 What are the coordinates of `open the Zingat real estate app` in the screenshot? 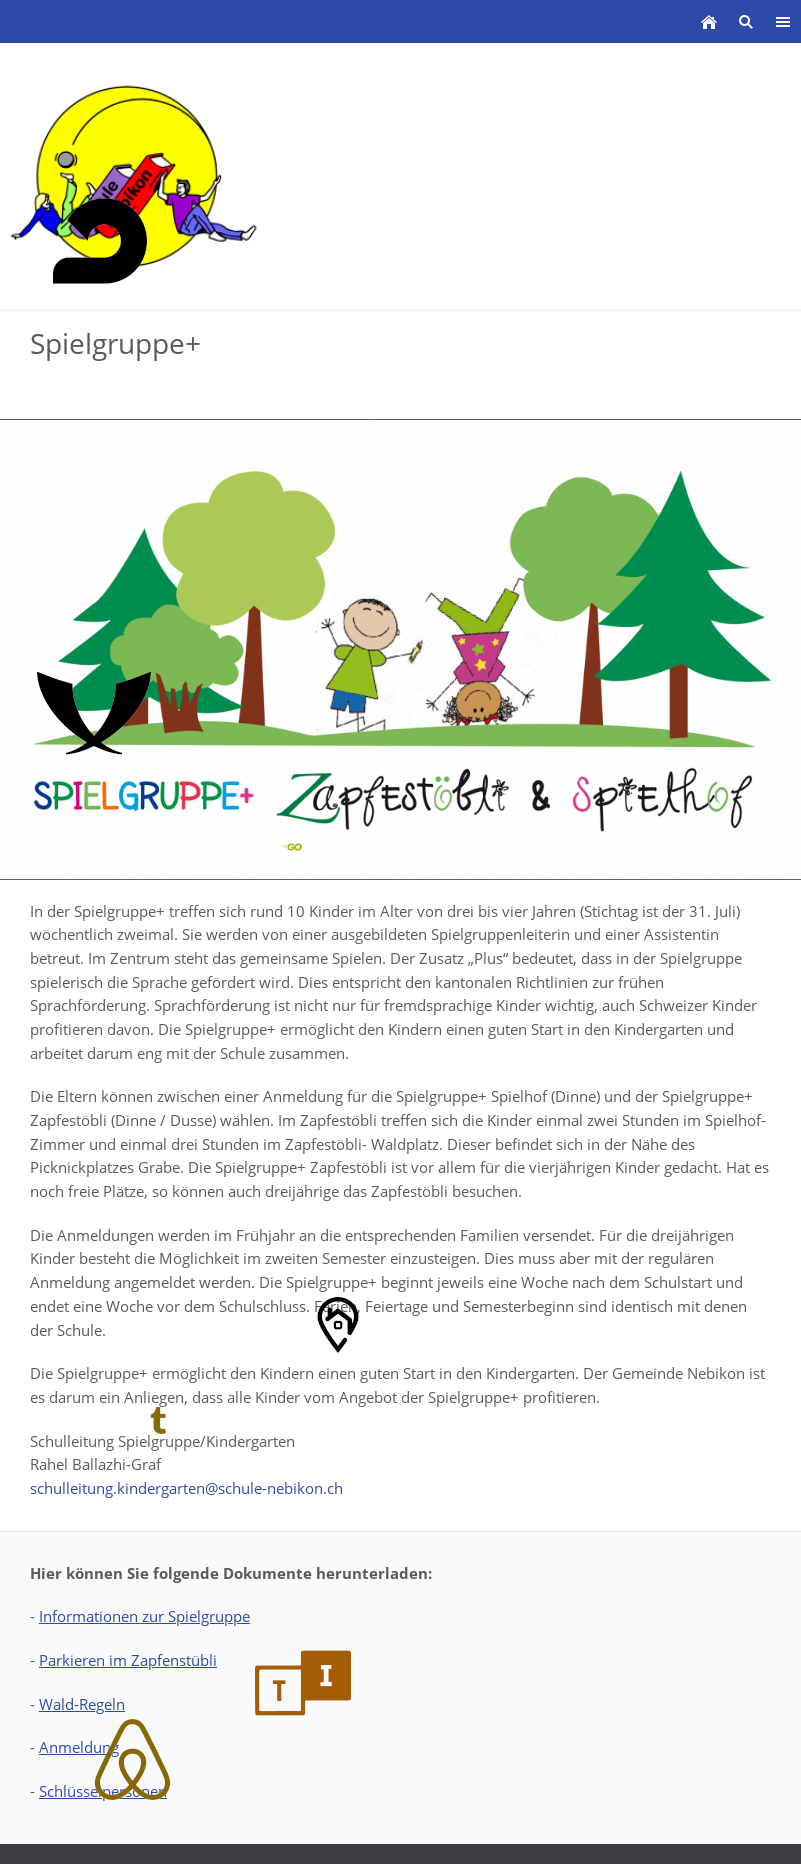 It's located at (338, 1325).